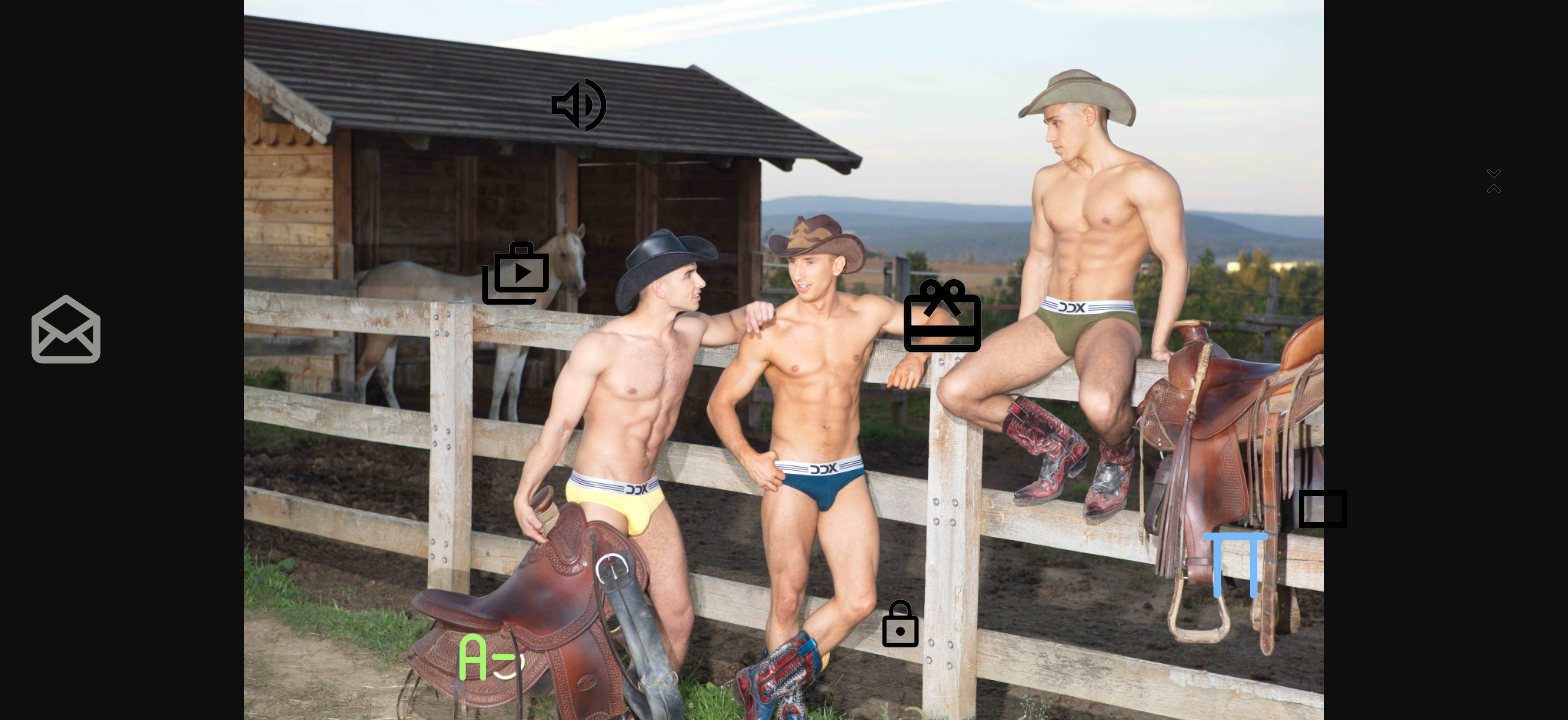 Image resolution: width=1568 pixels, height=720 pixels. What do you see at coordinates (66, 329) in the screenshot?
I see `indicates a read or opened email` at bounding box center [66, 329].